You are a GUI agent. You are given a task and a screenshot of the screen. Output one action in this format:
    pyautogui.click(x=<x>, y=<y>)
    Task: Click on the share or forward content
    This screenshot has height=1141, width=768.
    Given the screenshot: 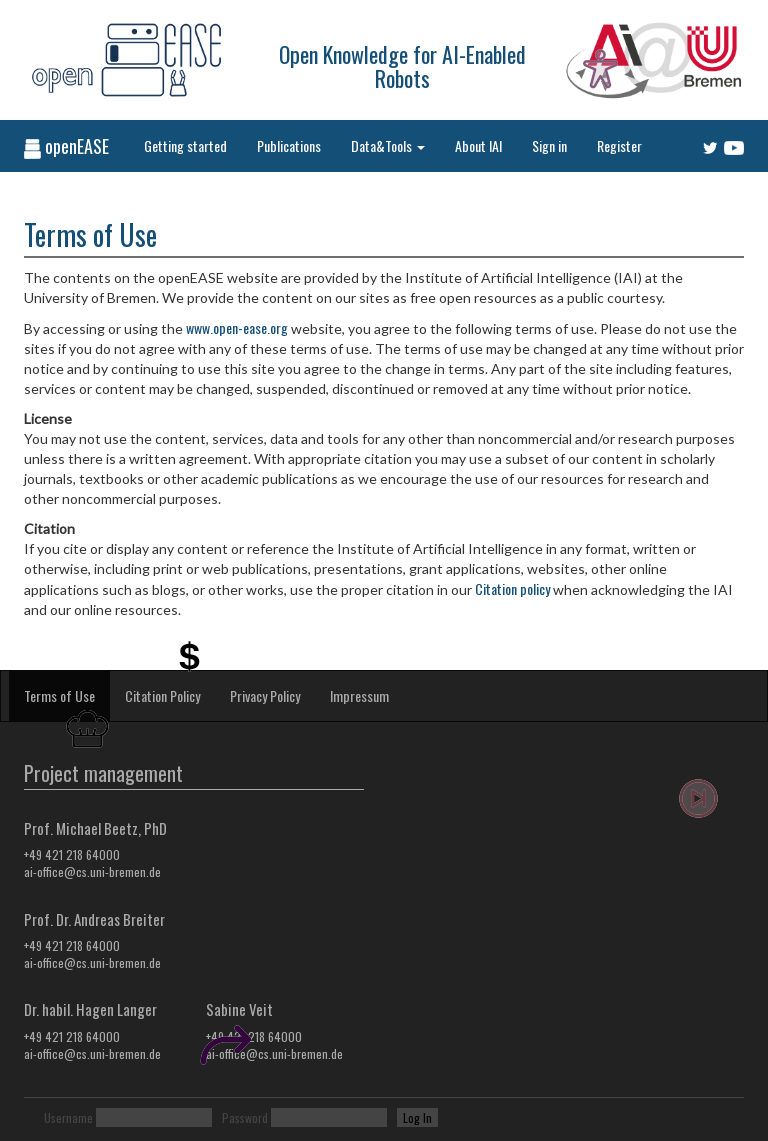 What is the action you would take?
    pyautogui.click(x=226, y=1045)
    